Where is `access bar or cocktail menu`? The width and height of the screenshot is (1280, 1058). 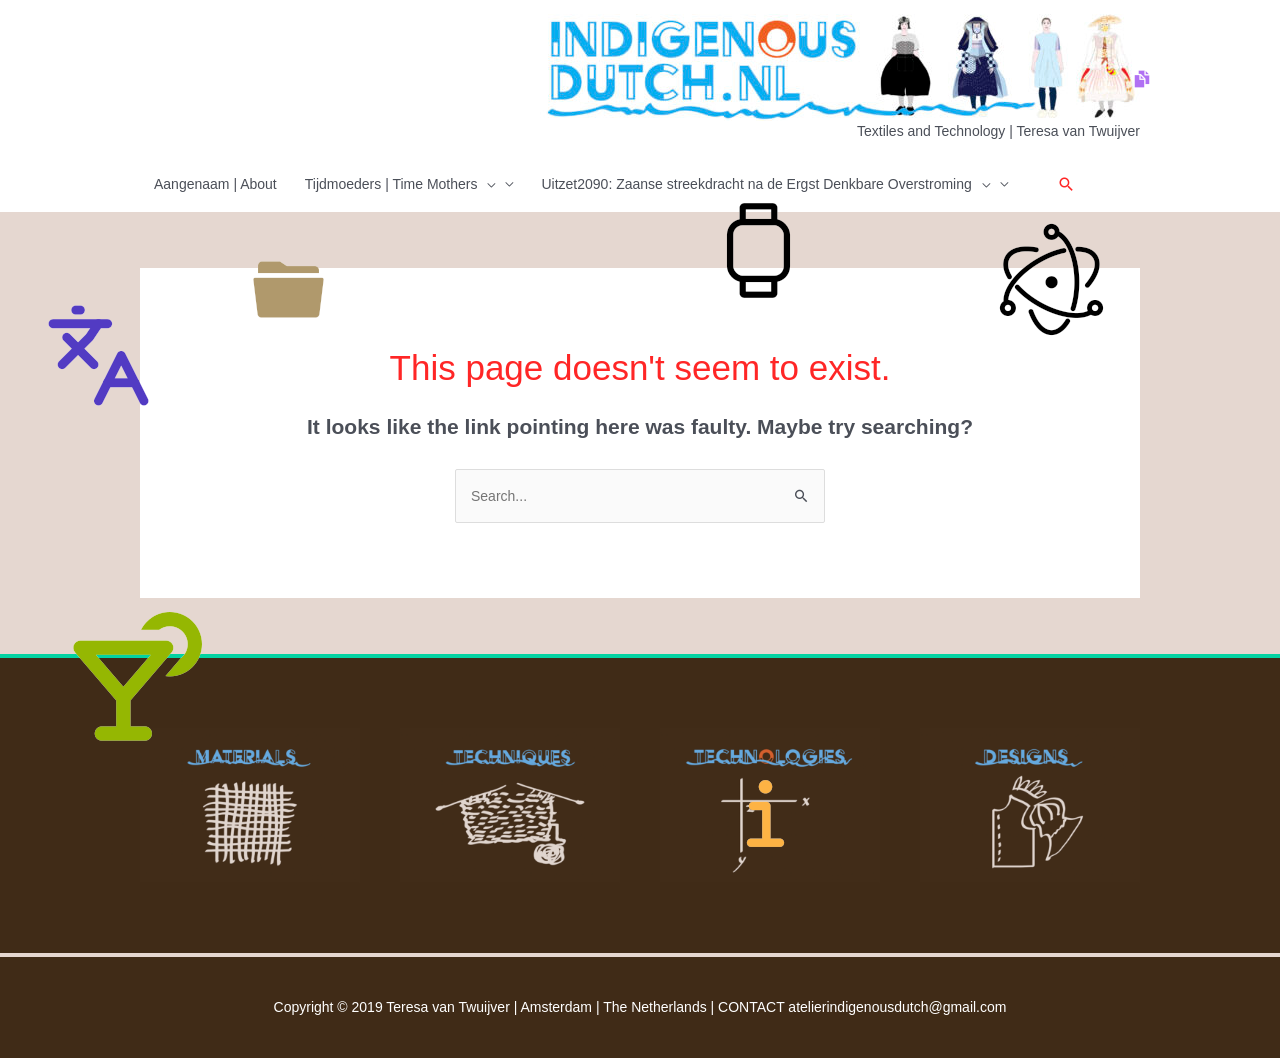
access bar or cocktail menu is located at coordinates (130, 683).